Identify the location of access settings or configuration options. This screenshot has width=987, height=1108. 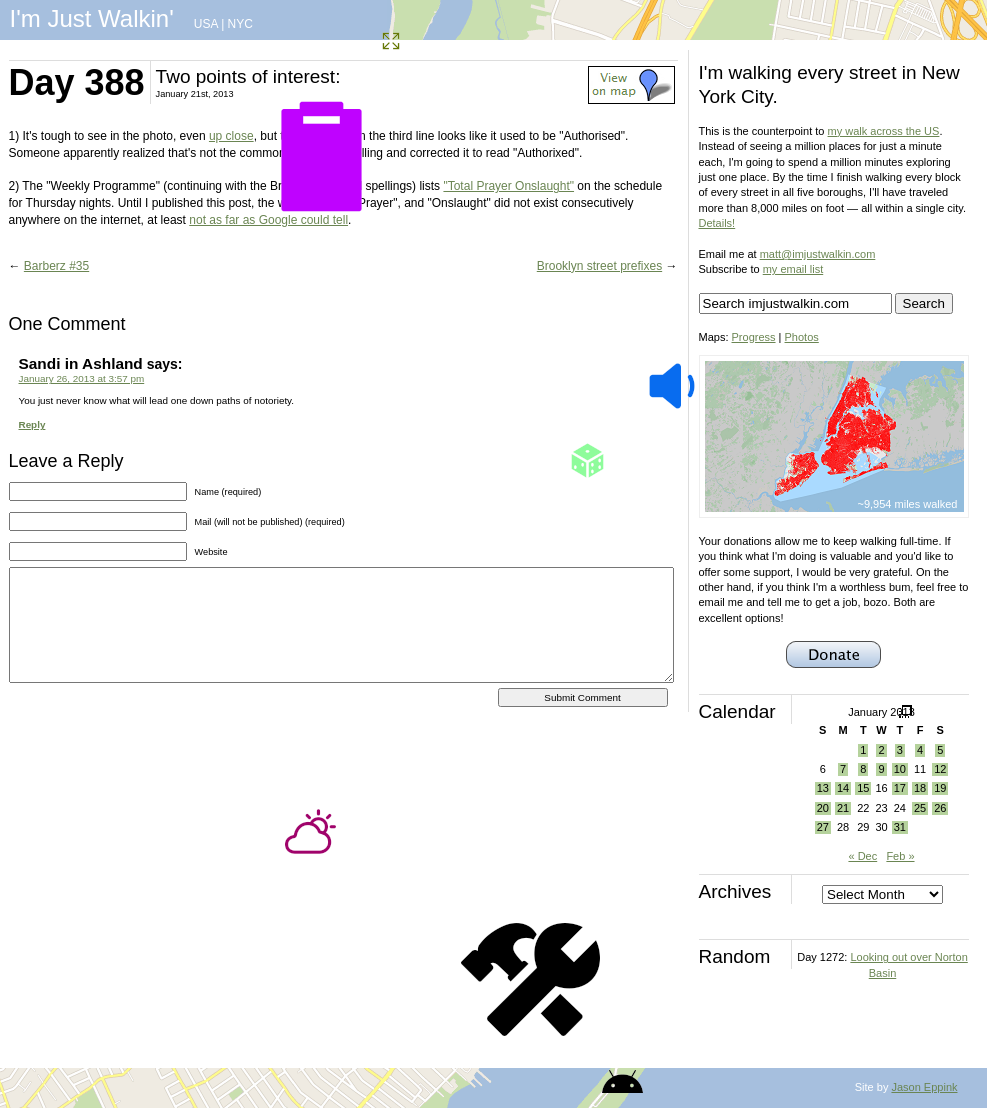
(530, 979).